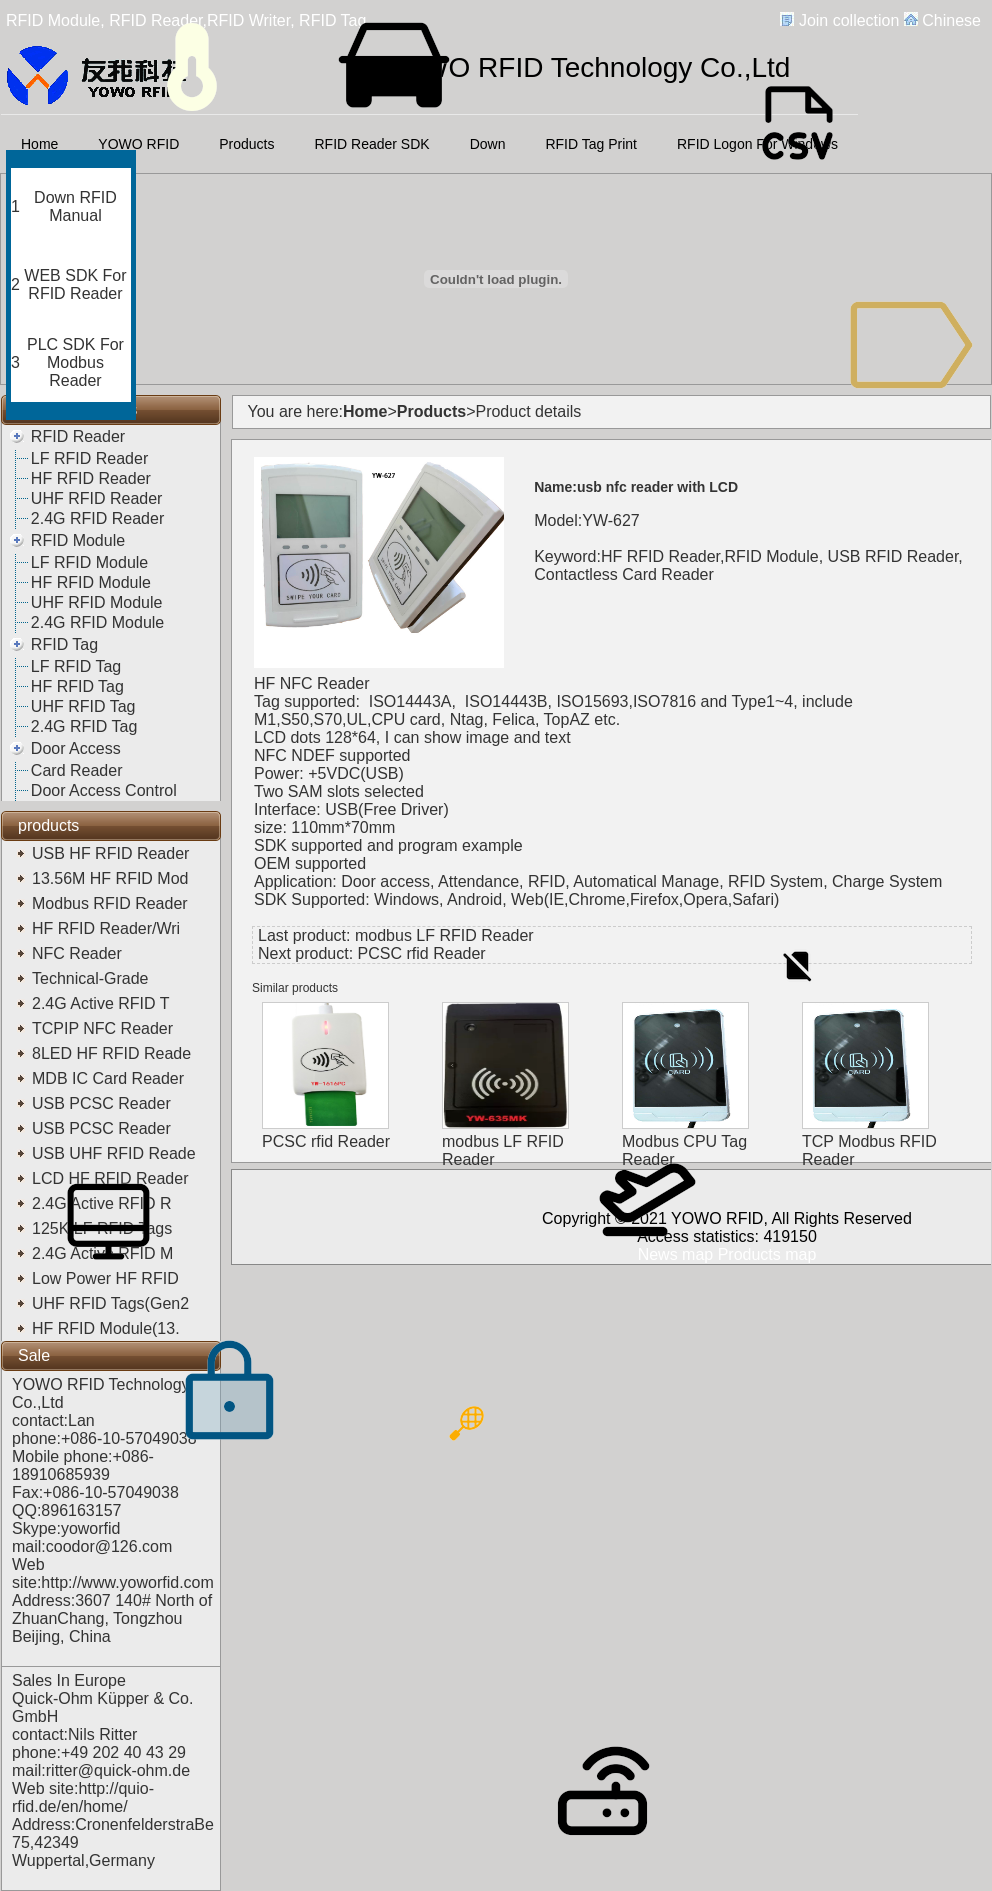 The width and height of the screenshot is (992, 1891). Describe the element at coordinates (799, 126) in the screenshot. I see `download or export data as a CSV file` at that location.